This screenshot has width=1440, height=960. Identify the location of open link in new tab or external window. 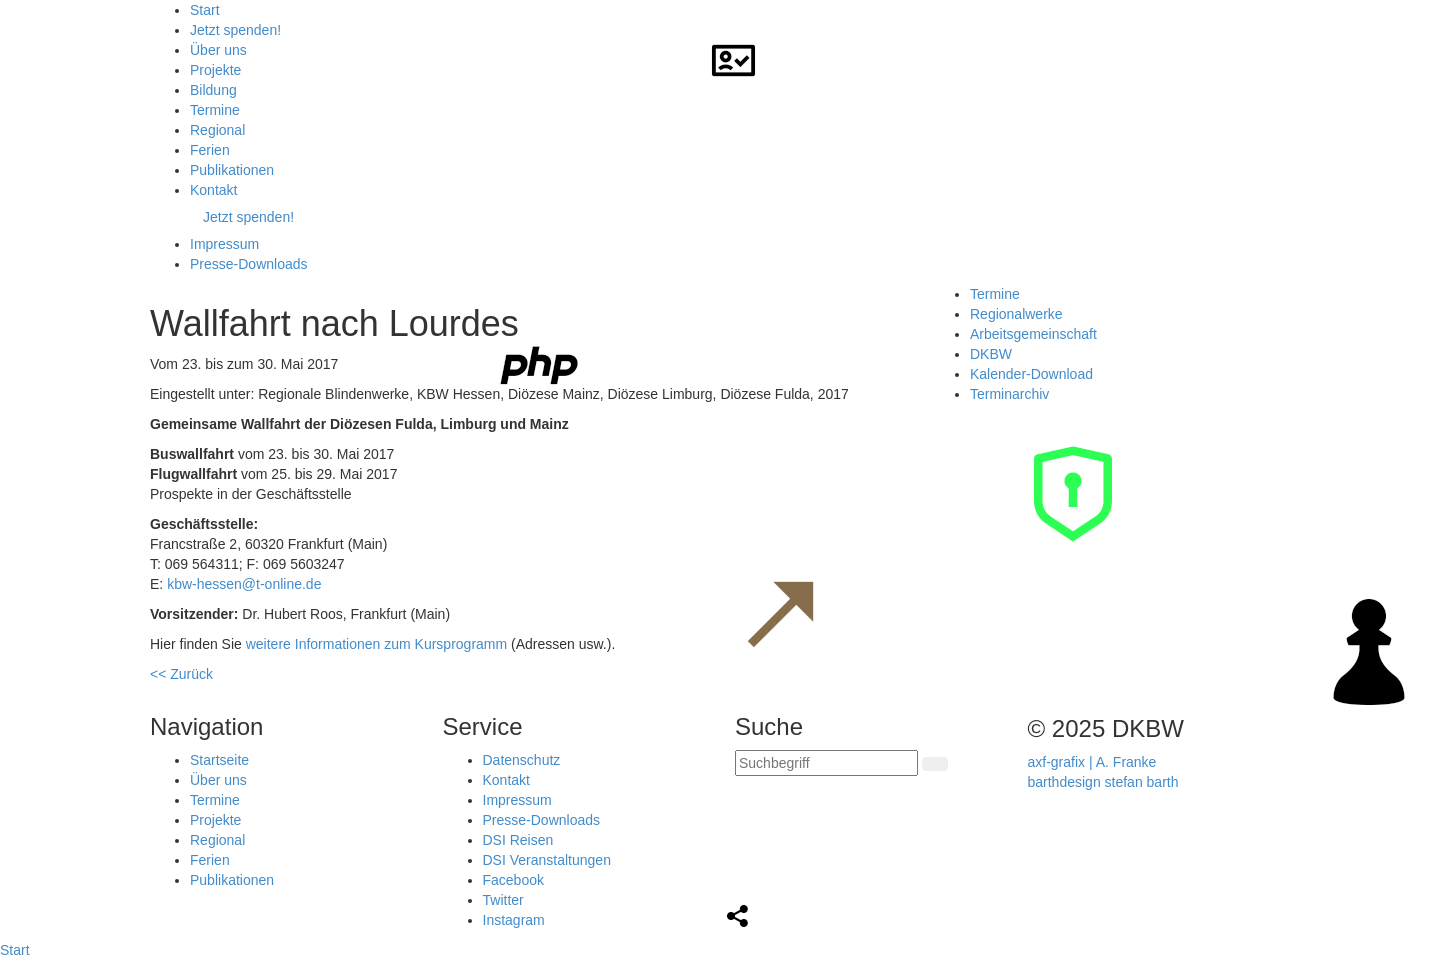
(782, 613).